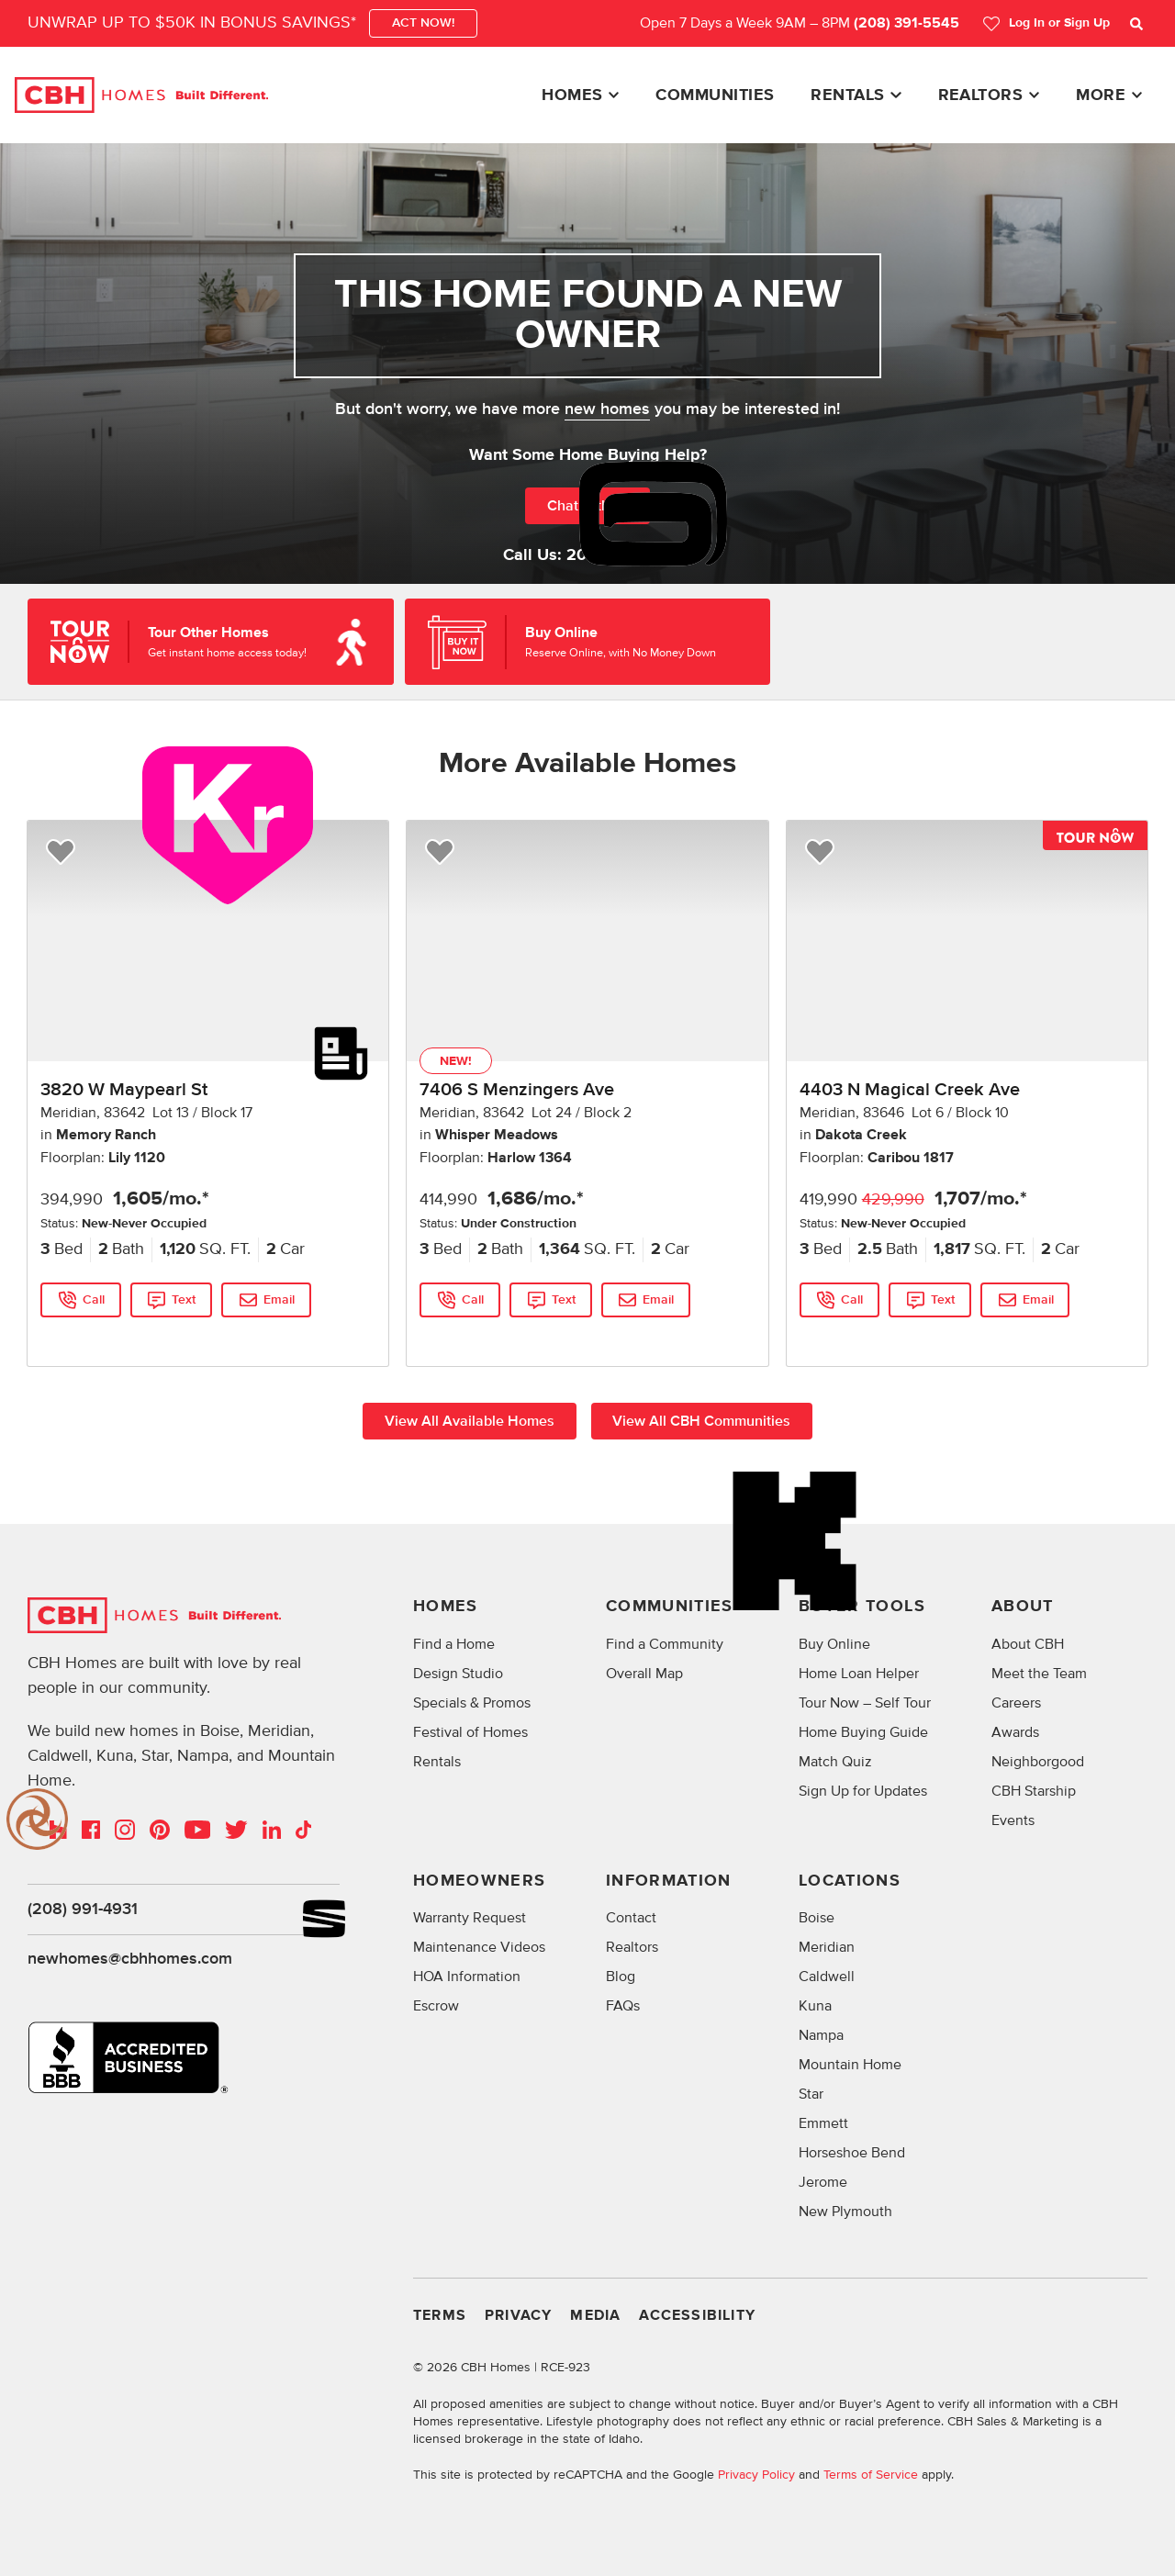  What do you see at coordinates (341, 1053) in the screenshot?
I see `view news articles` at bounding box center [341, 1053].